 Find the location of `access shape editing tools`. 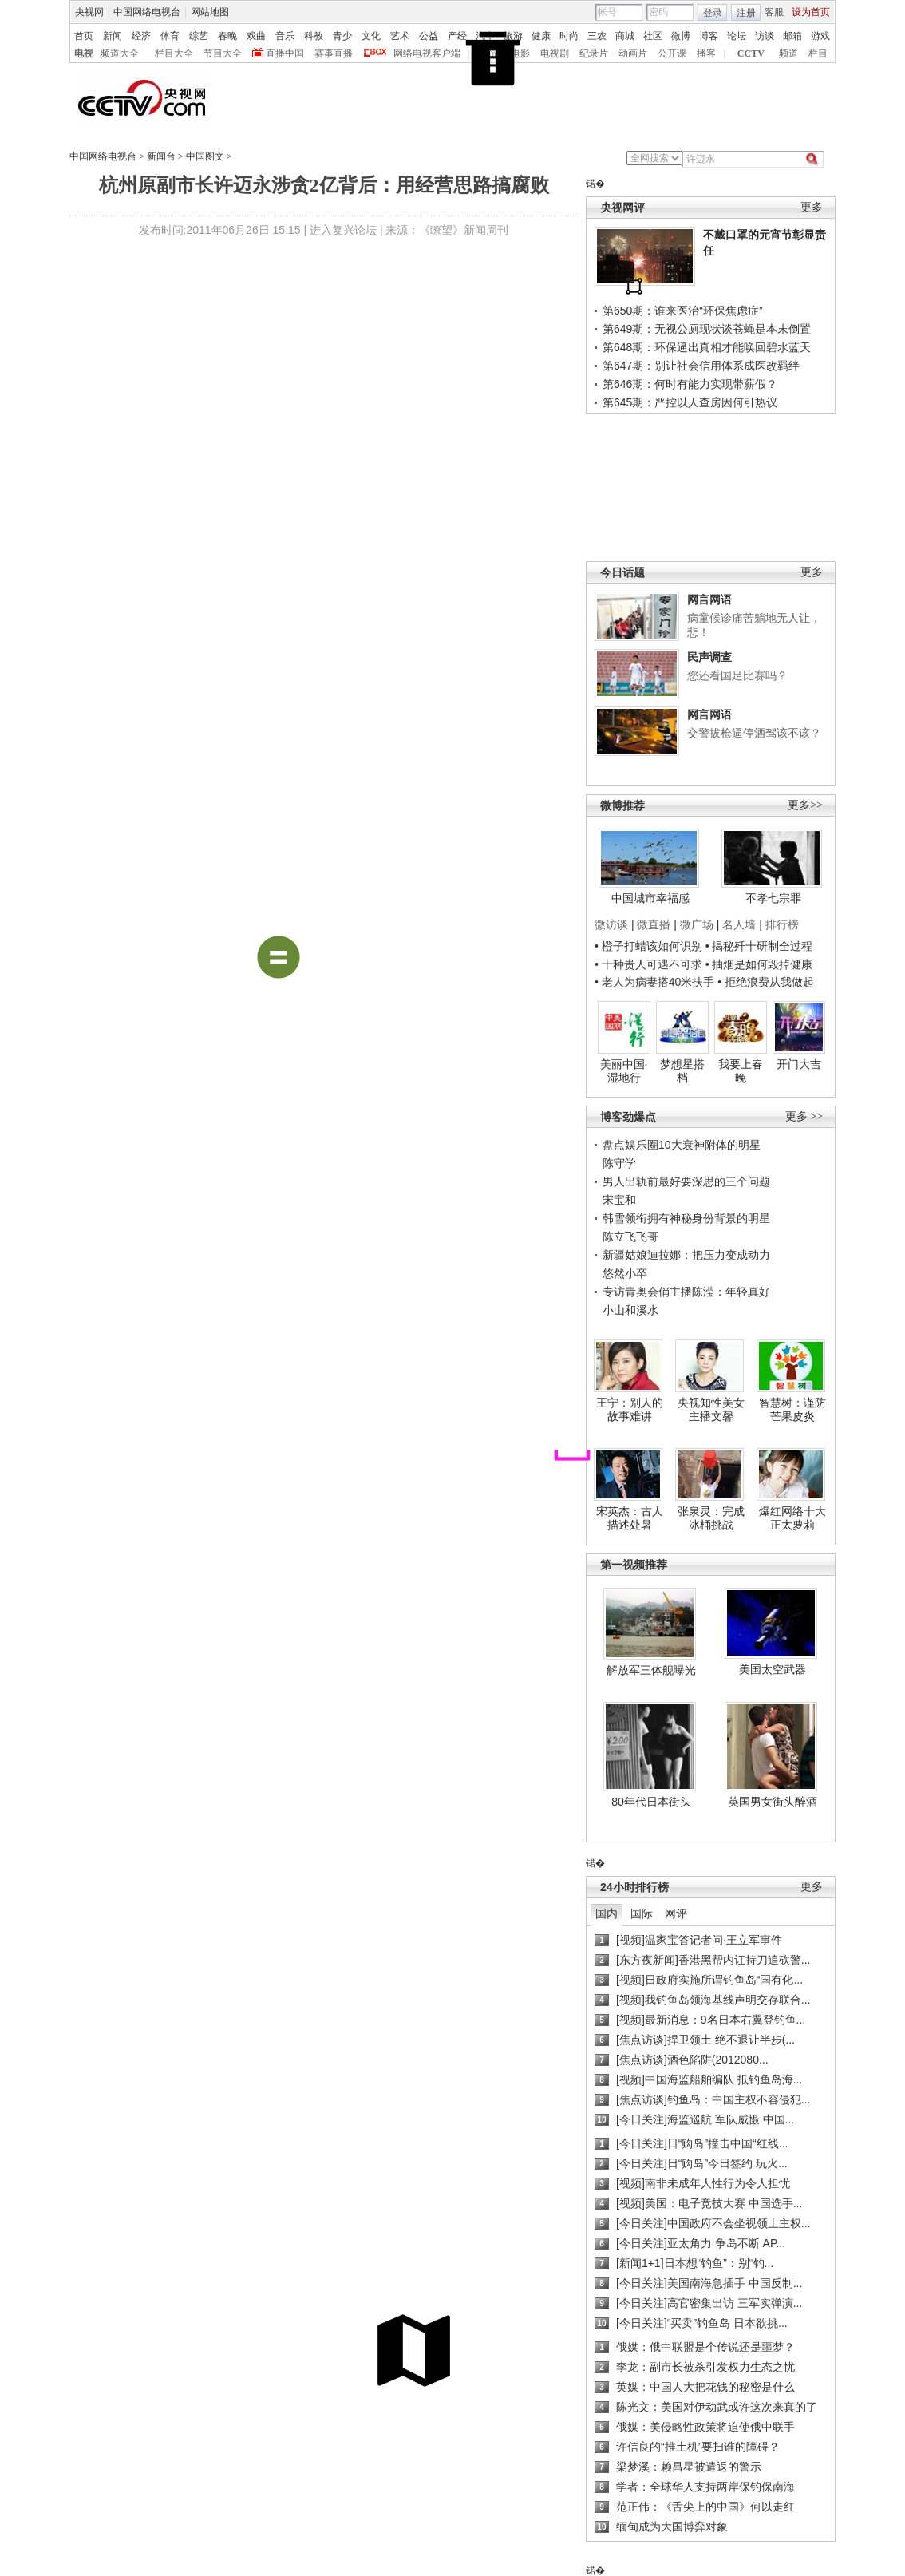

access shape editing tools is located at coordinates (634, 286).